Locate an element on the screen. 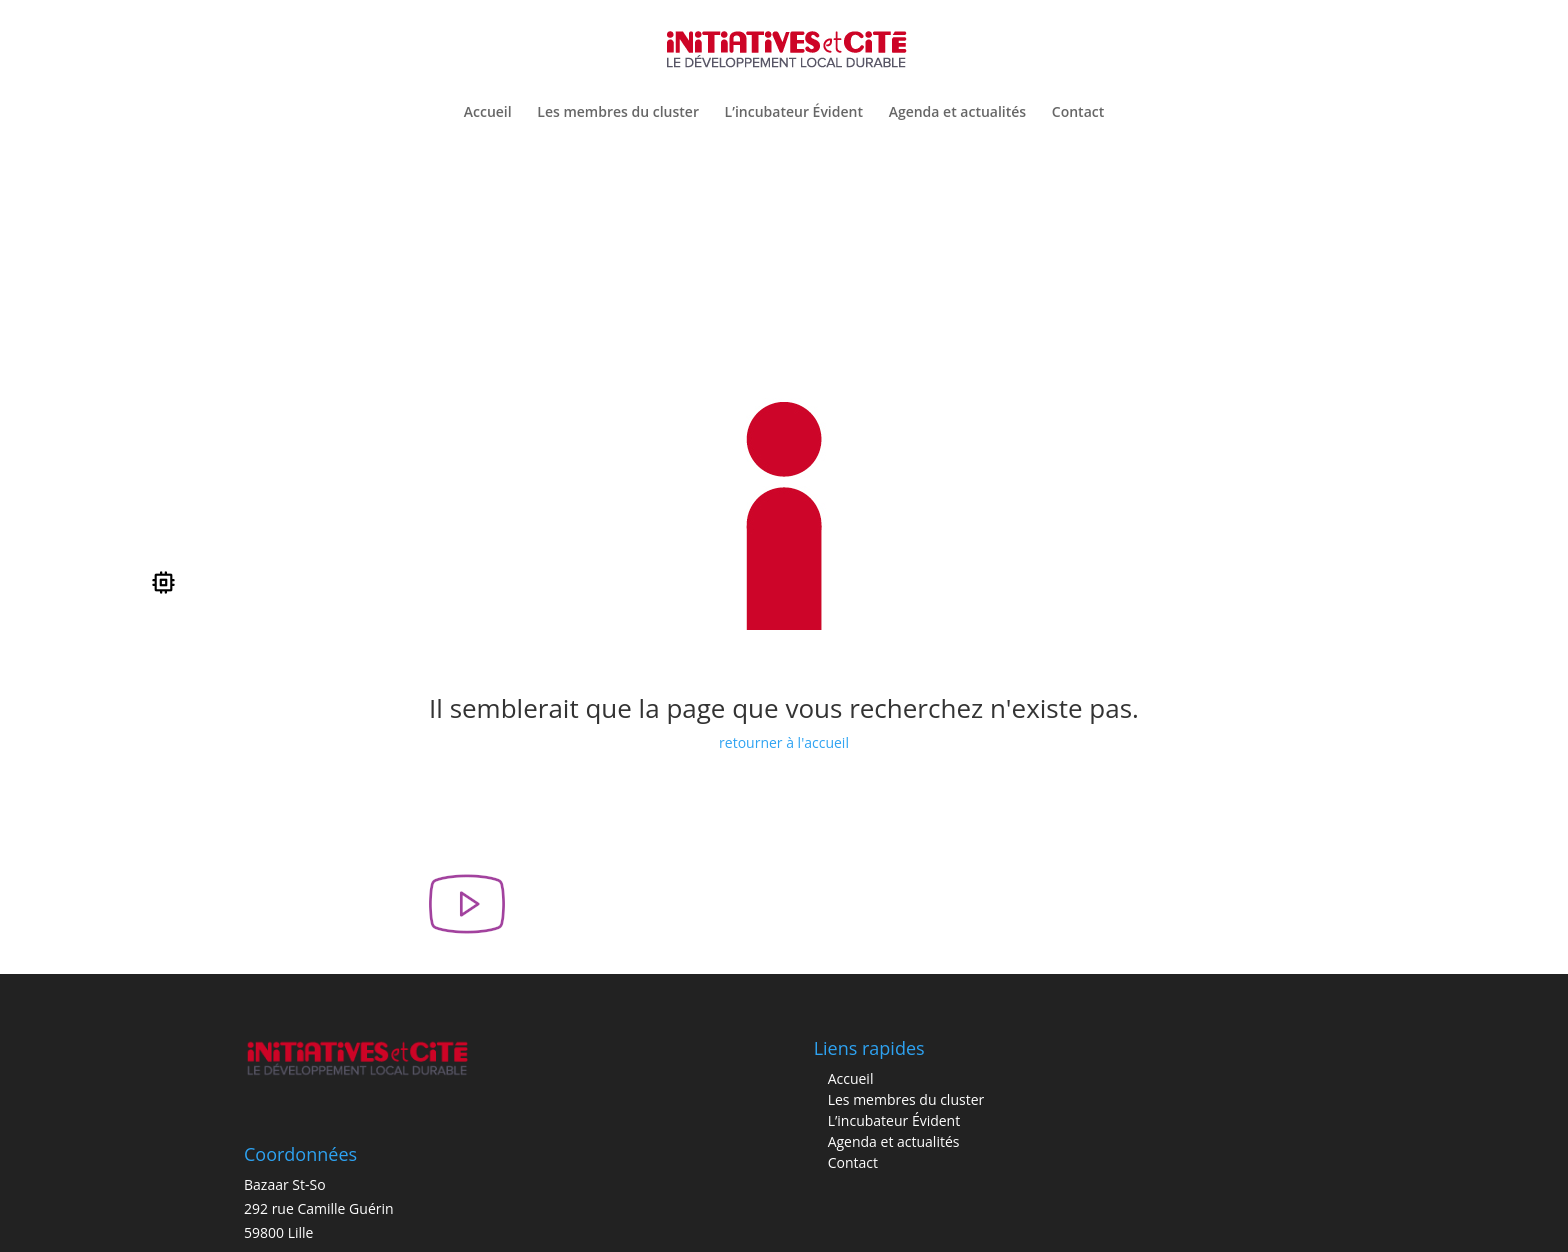 The height and width of the screenshot is (1252, 1568). open YouTube is located at coordinates (467, 904).